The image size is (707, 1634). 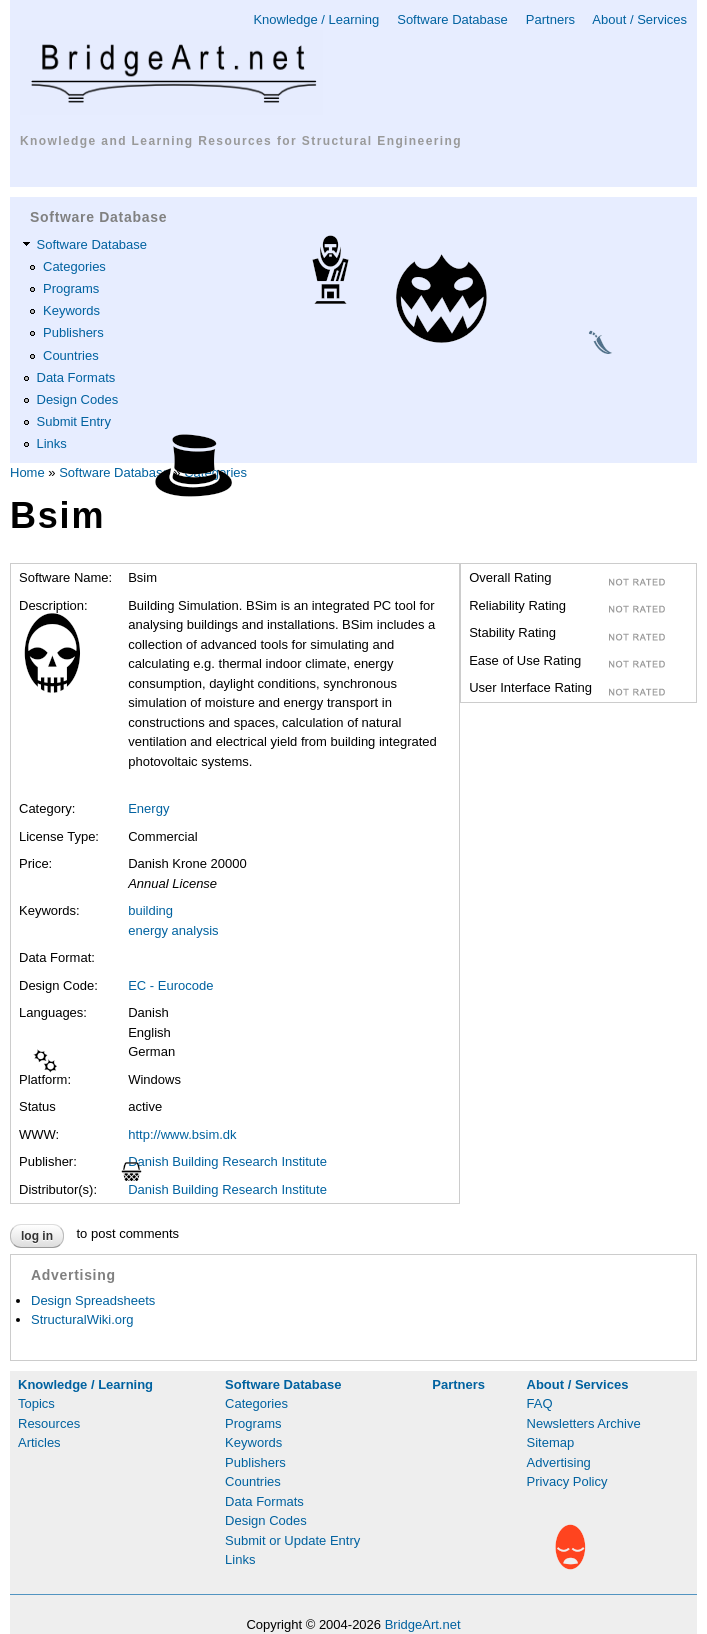 What do you see at coordinates (441, 300) in the screenshot?
I see `access halloween or seasonal themed content` at bounding box center [441, 300].